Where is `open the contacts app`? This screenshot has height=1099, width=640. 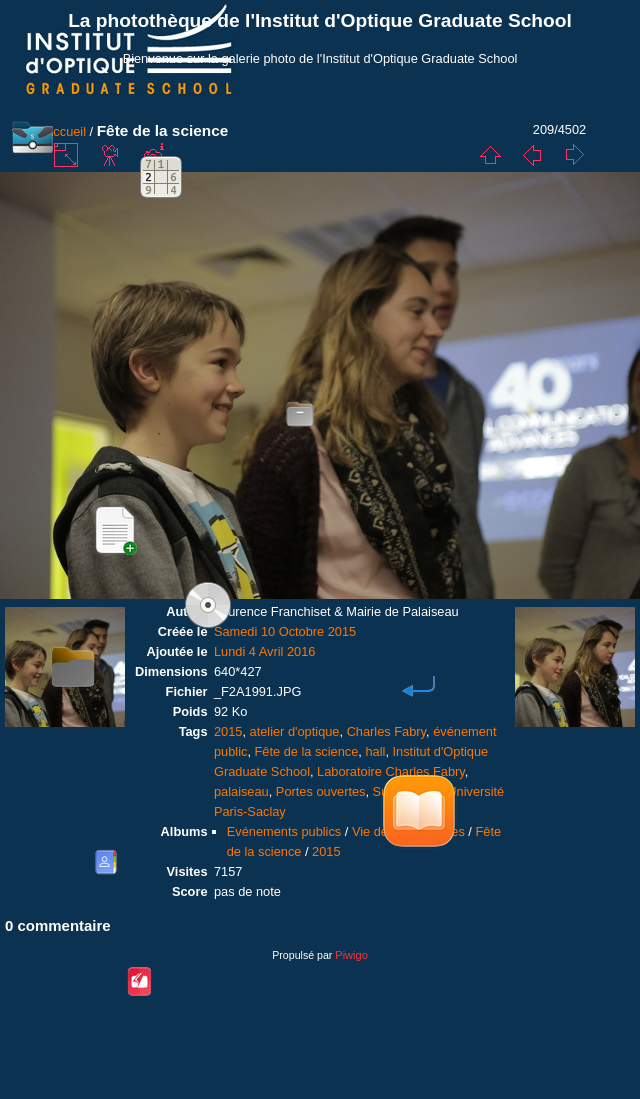 open the contacts app is located at coordinates (106, 862).